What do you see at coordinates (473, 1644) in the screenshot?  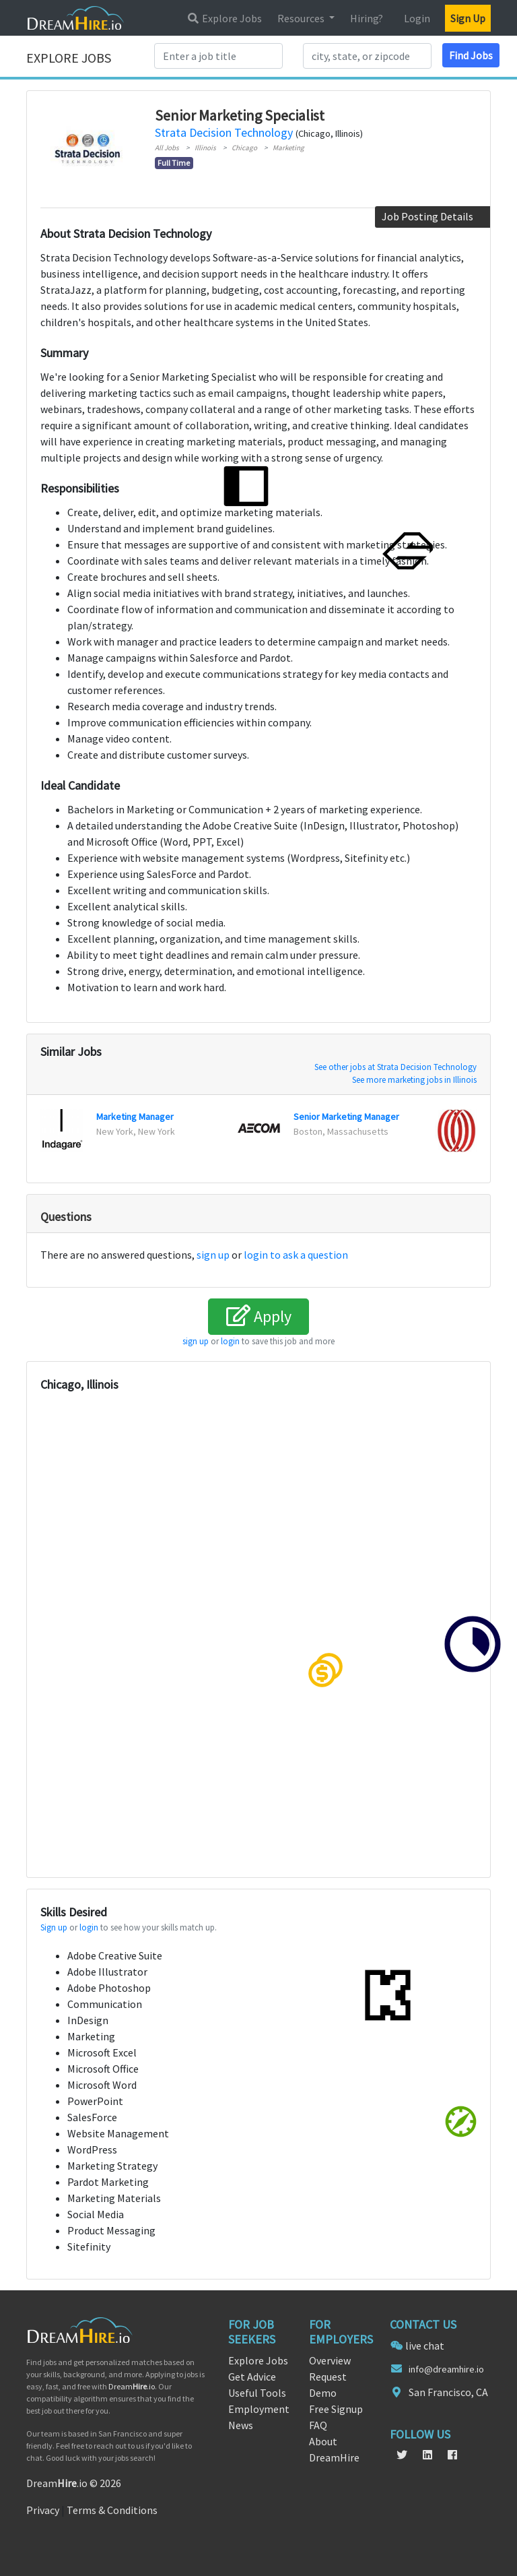 I see `indicates progress at approximately 25% completion` at bounding box center [473, 1644].